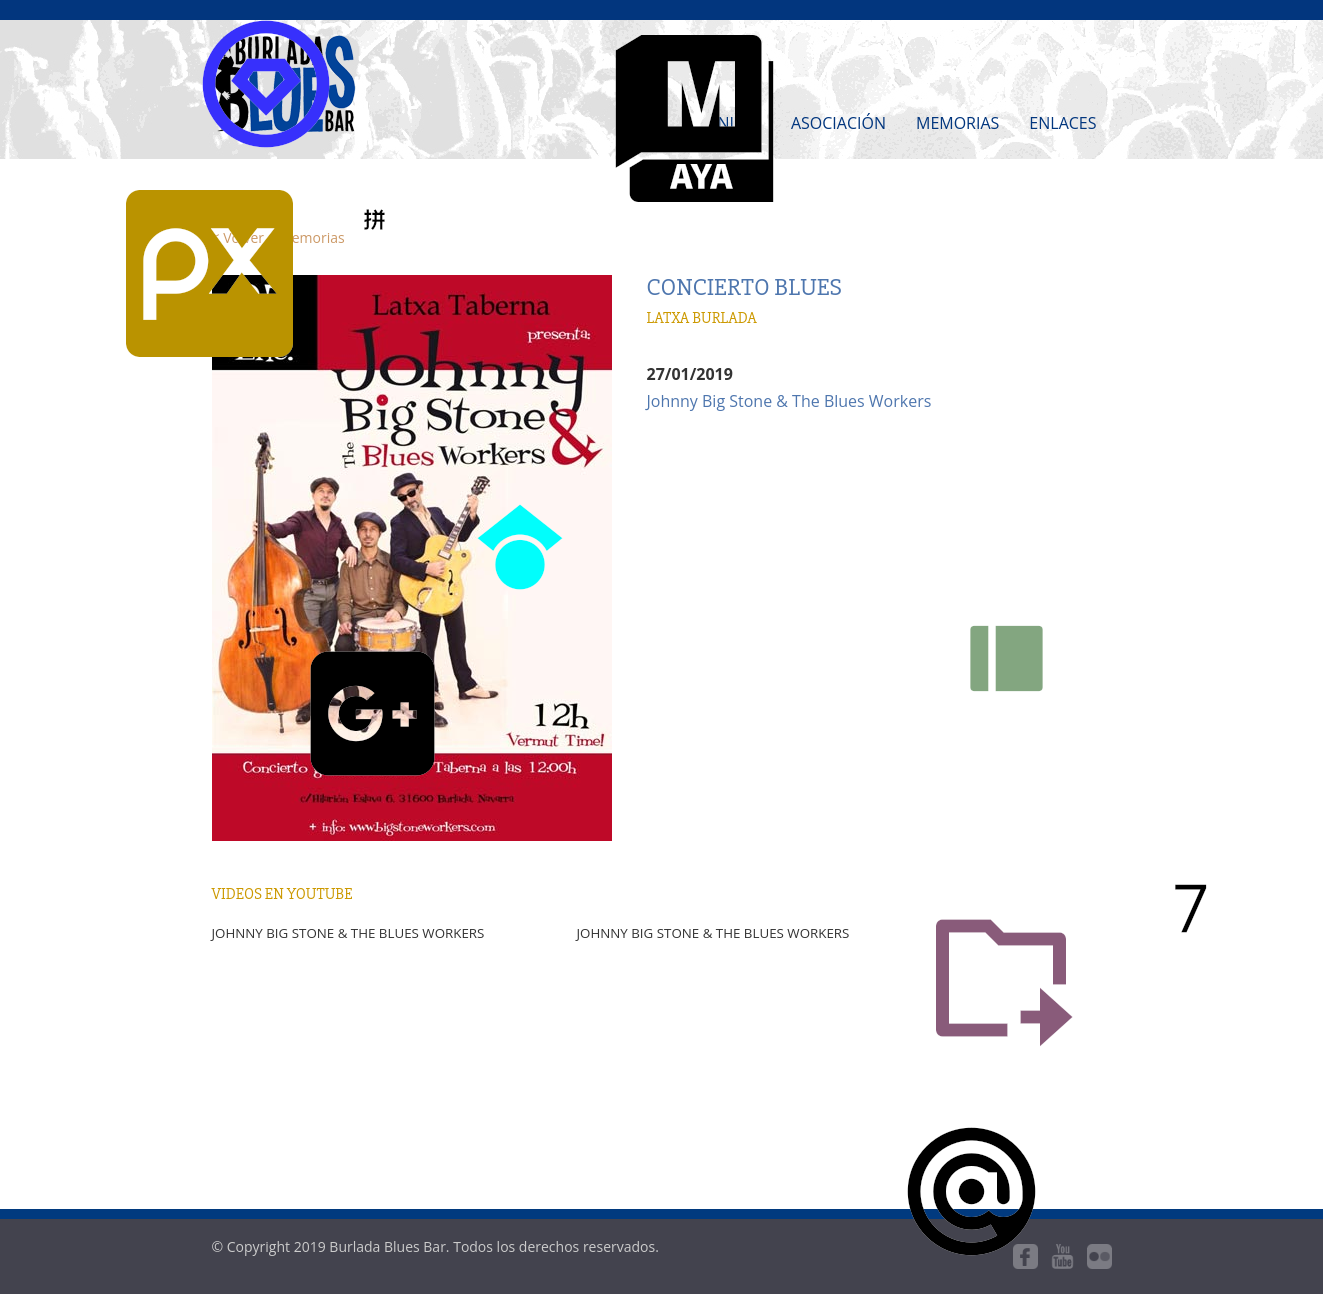  I want to click on switch to left sidebar layout, so click(1006, 658).